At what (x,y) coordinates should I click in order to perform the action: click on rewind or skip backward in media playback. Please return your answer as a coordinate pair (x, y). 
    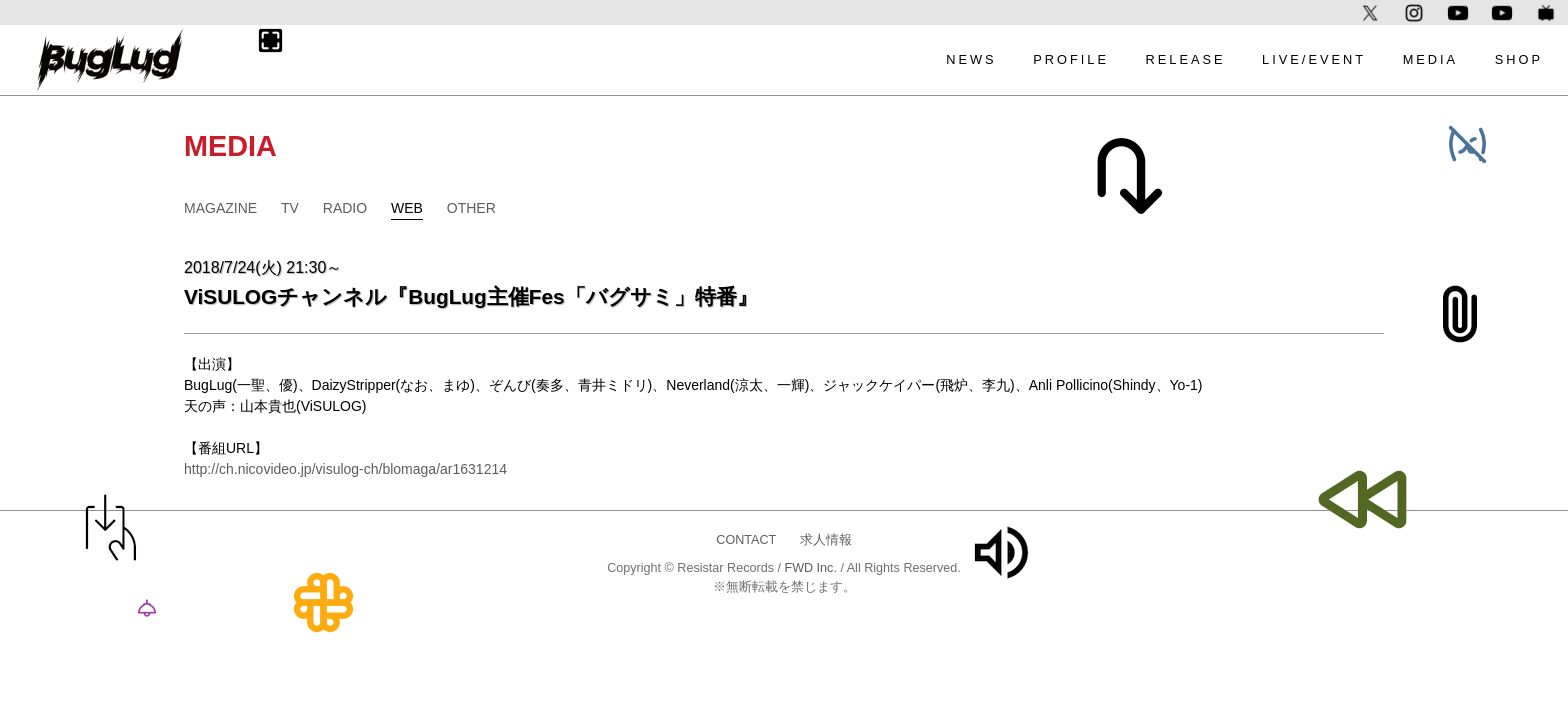
    Looking at the image, I should click on (1365, 499).